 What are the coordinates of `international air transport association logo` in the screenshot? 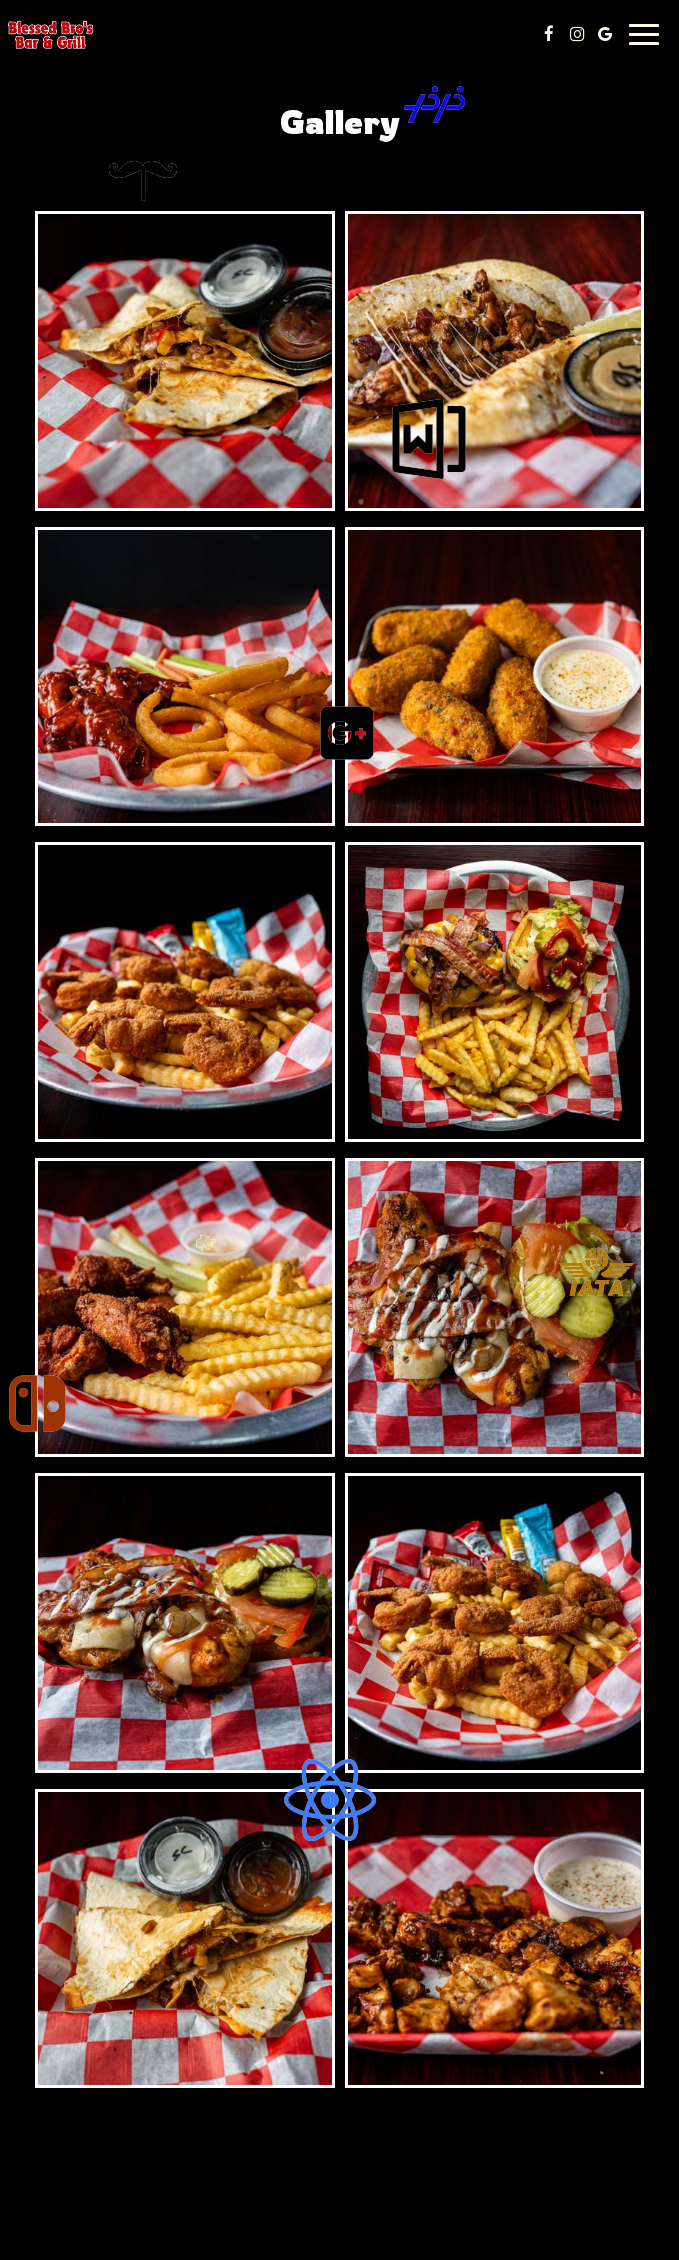 It's located at (596, 1271).